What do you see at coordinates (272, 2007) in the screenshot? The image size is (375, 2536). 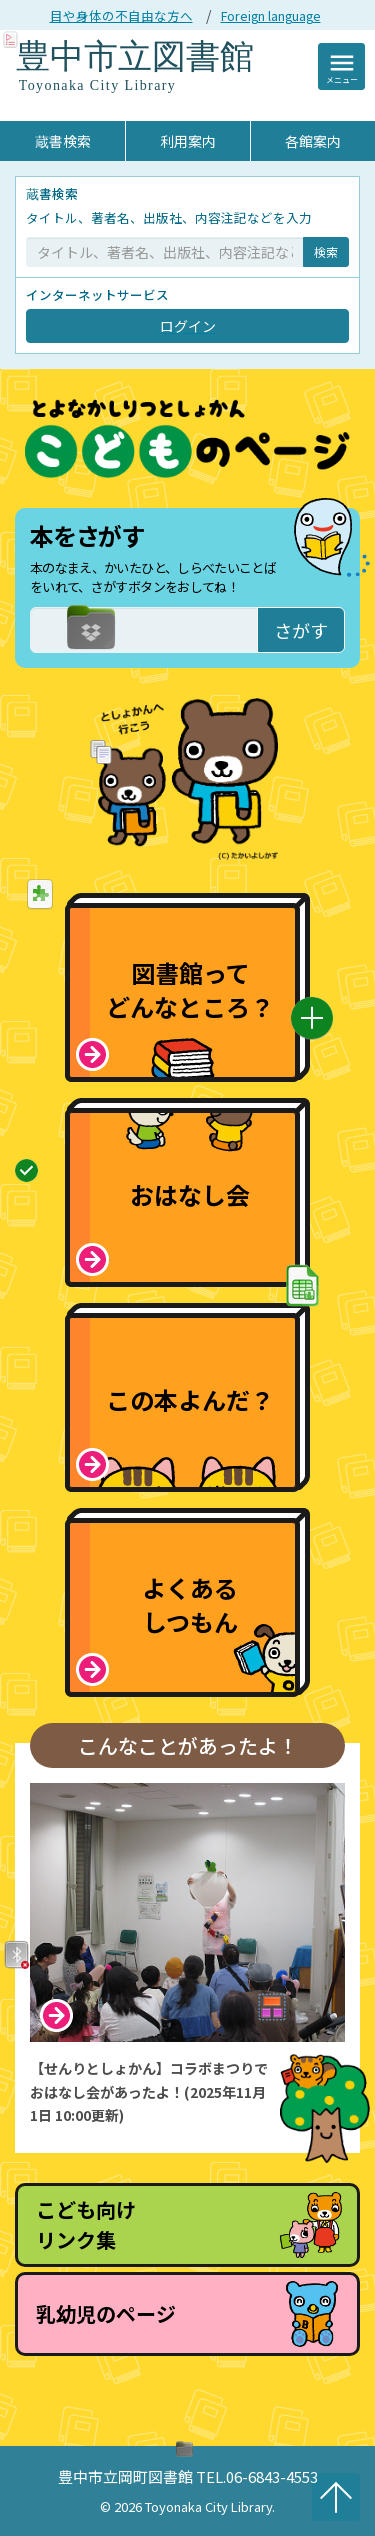 I see `select all items in the current view` at bounding box center [272, 2007].